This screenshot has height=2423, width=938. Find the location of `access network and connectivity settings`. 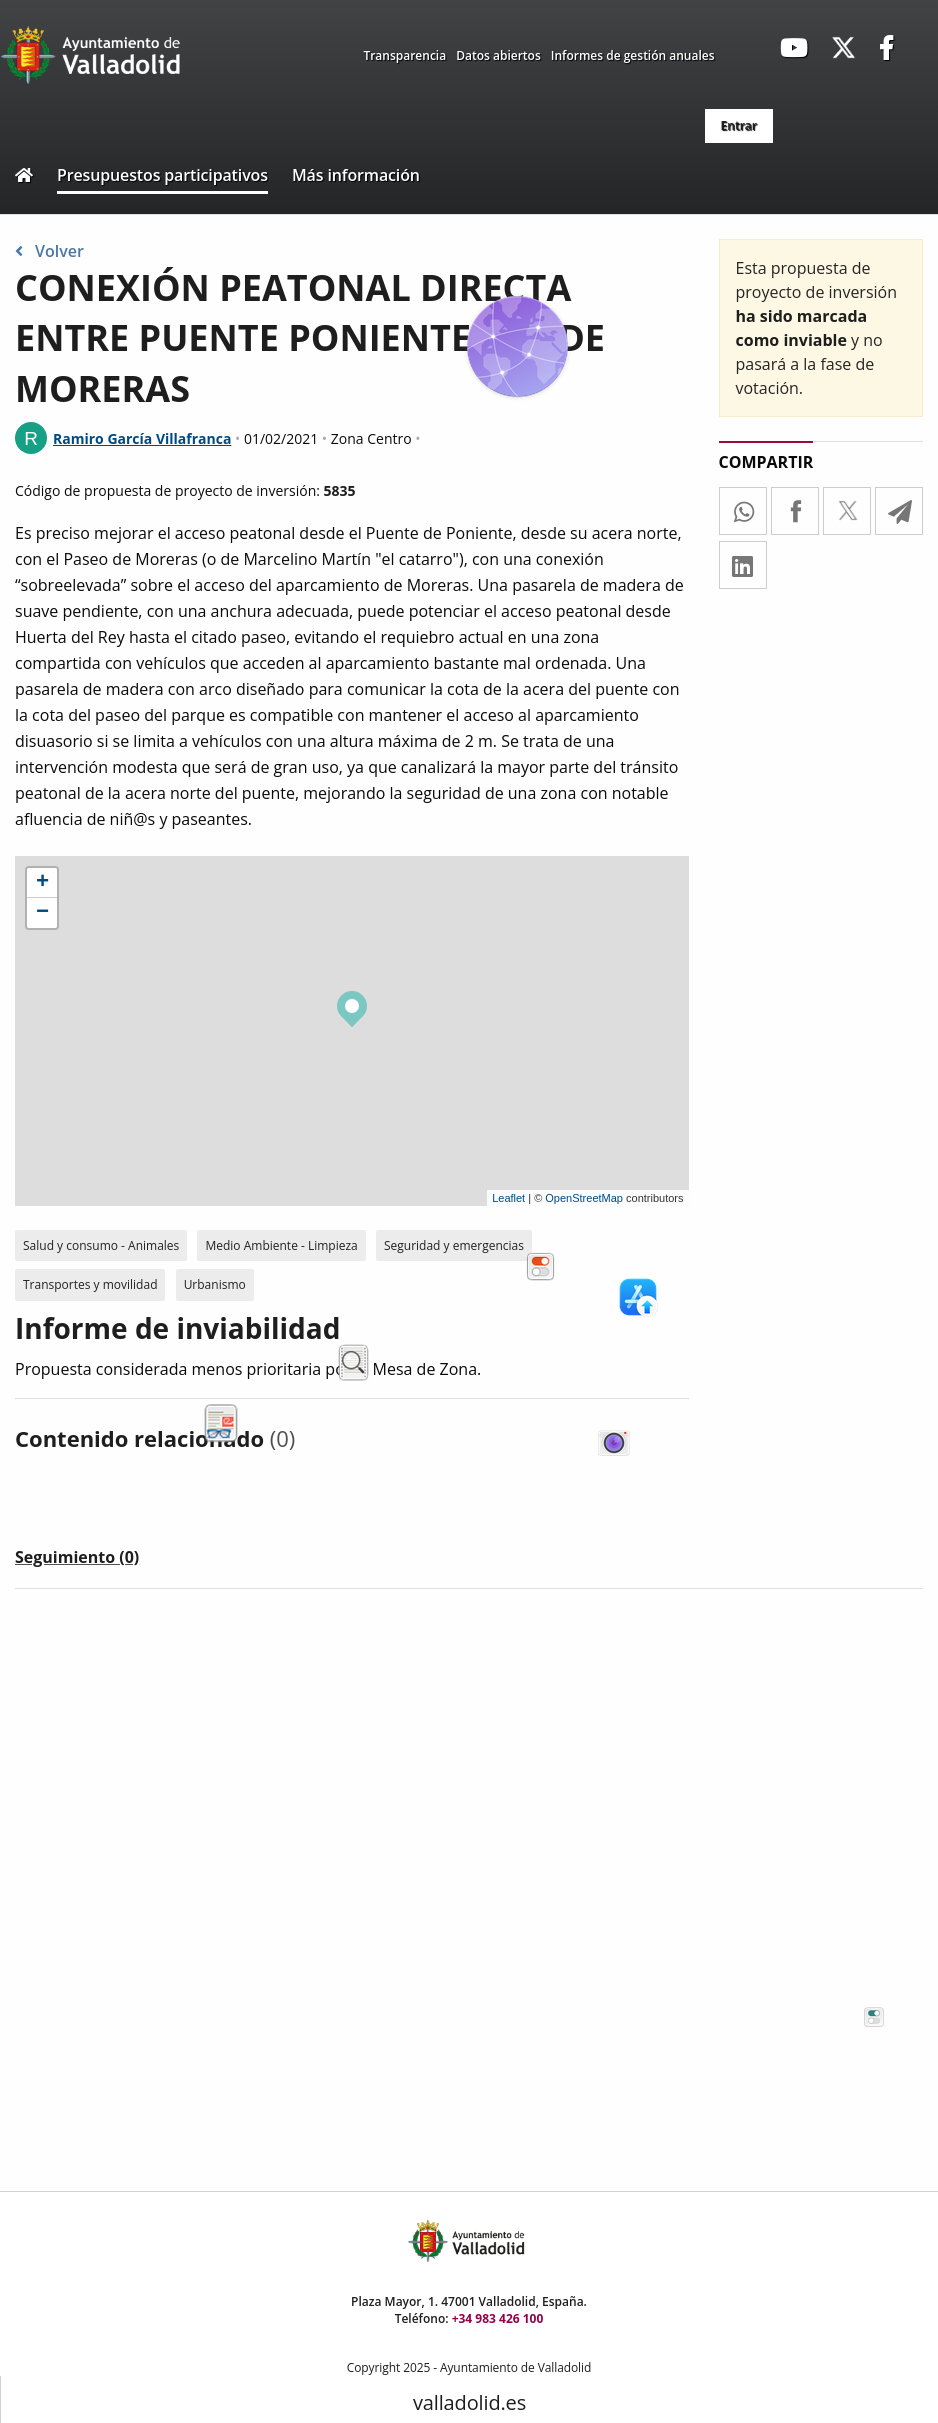

access network and connectivity settings is located at coordinates (517, 346).